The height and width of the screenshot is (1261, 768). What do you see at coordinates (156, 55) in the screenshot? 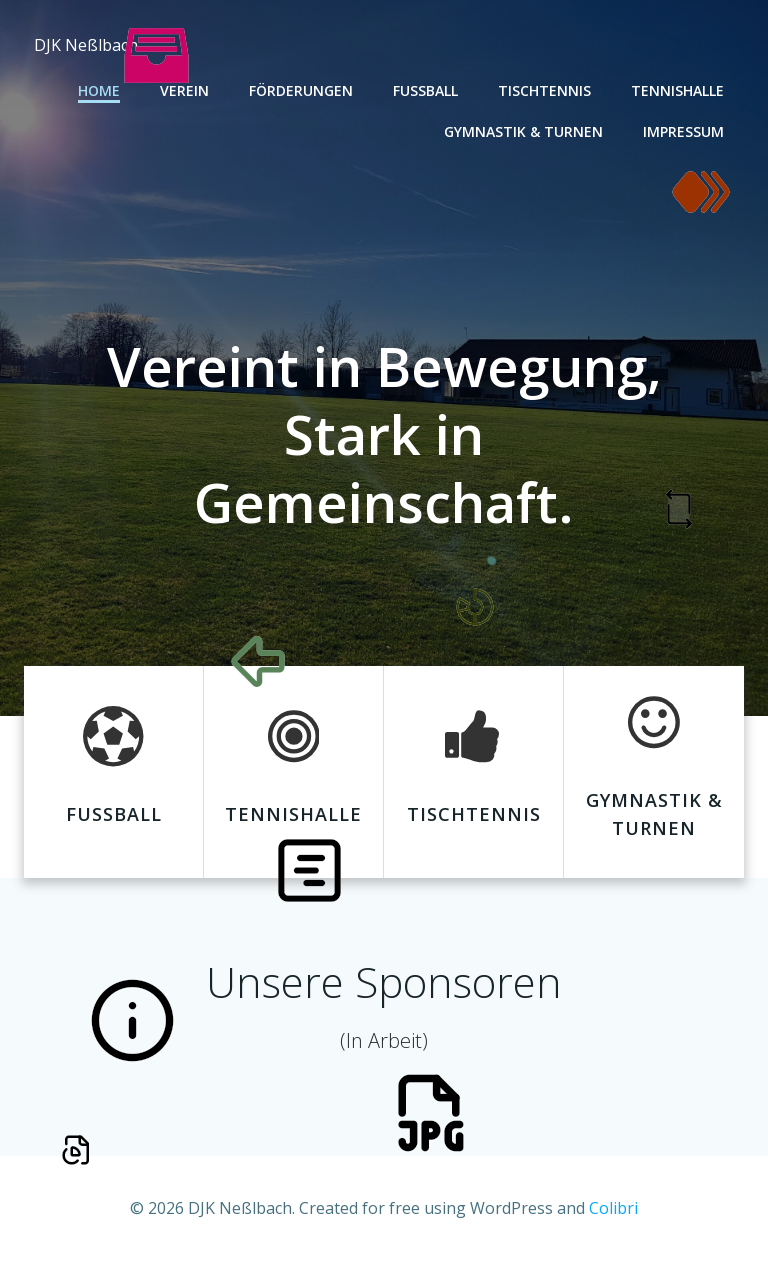
I see `view inbox or incoming files` at bounding box center [156, 55].